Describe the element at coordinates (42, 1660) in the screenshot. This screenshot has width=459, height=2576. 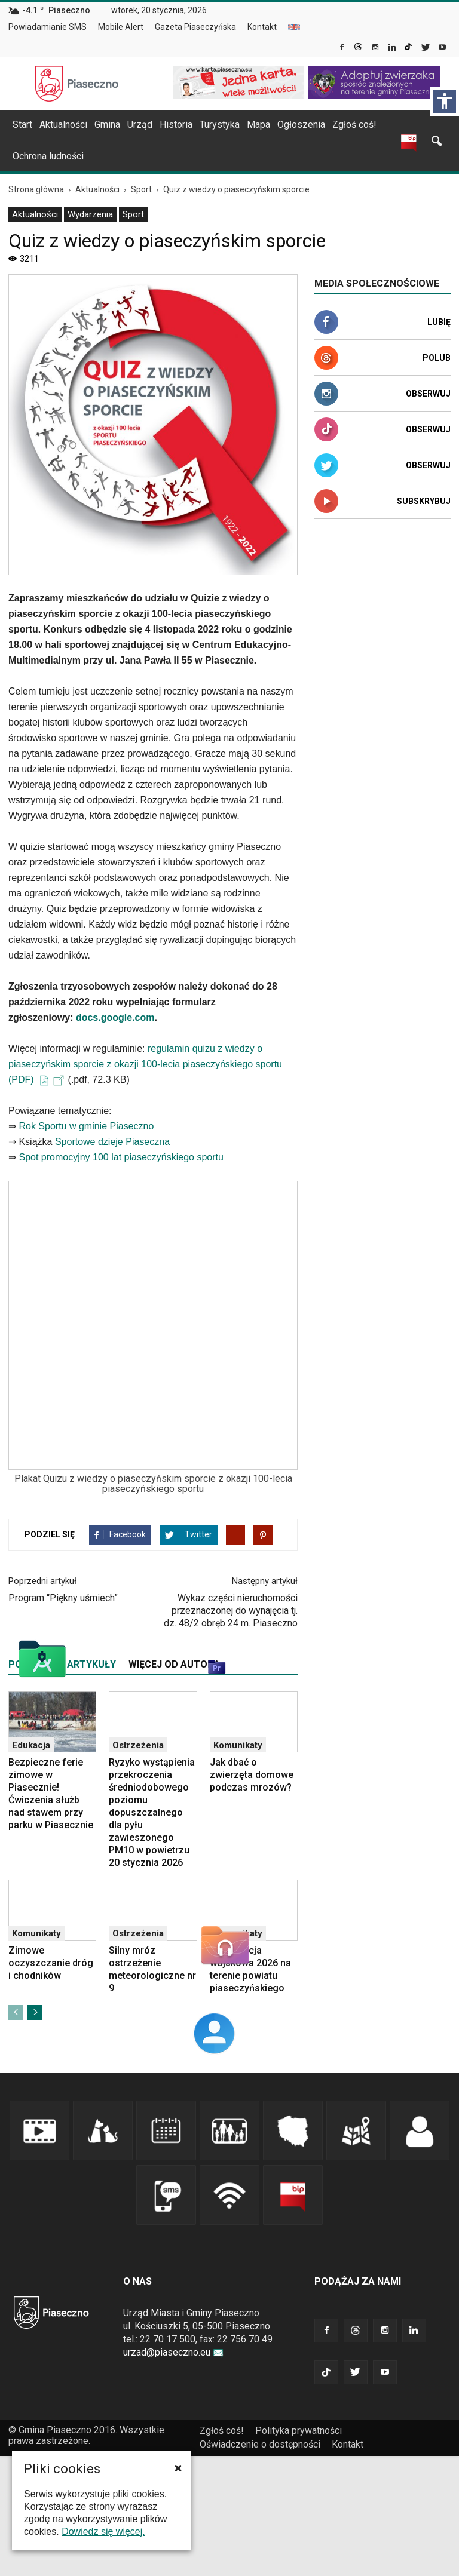
I see `open android studio project folder` at that location.